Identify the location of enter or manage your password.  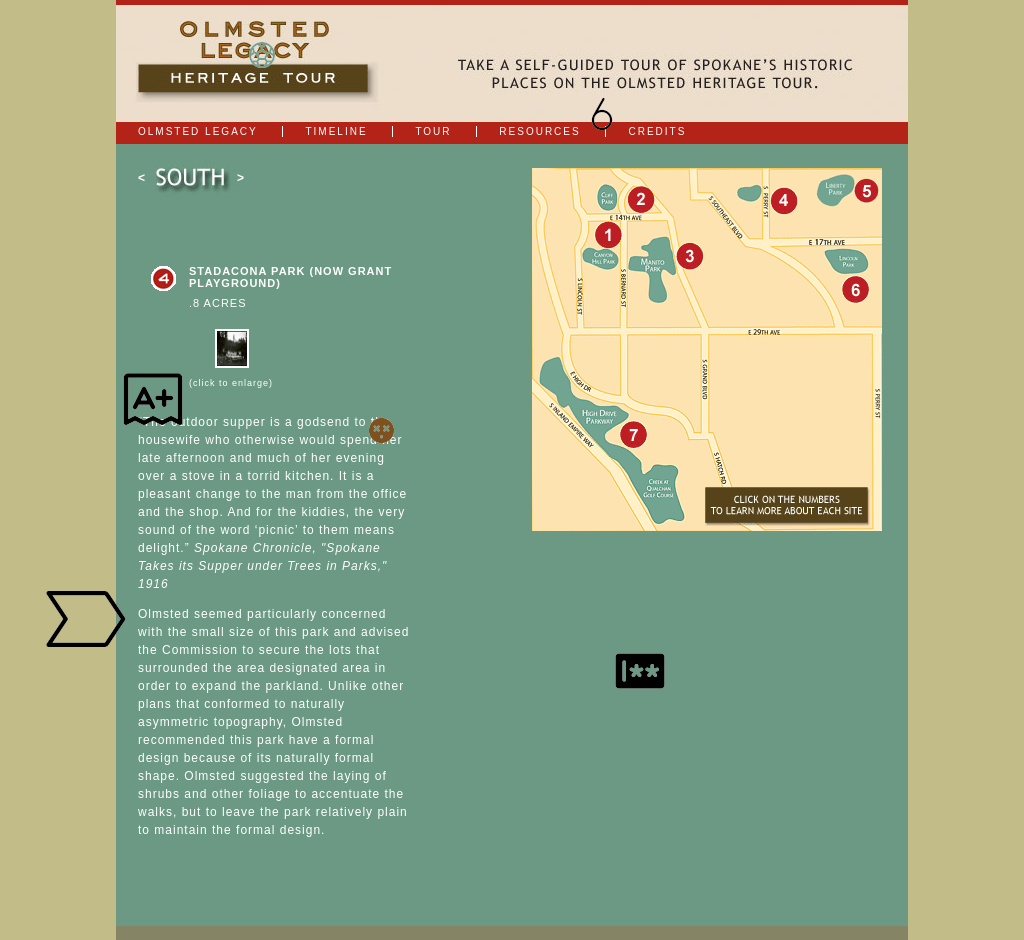
(640, 671).